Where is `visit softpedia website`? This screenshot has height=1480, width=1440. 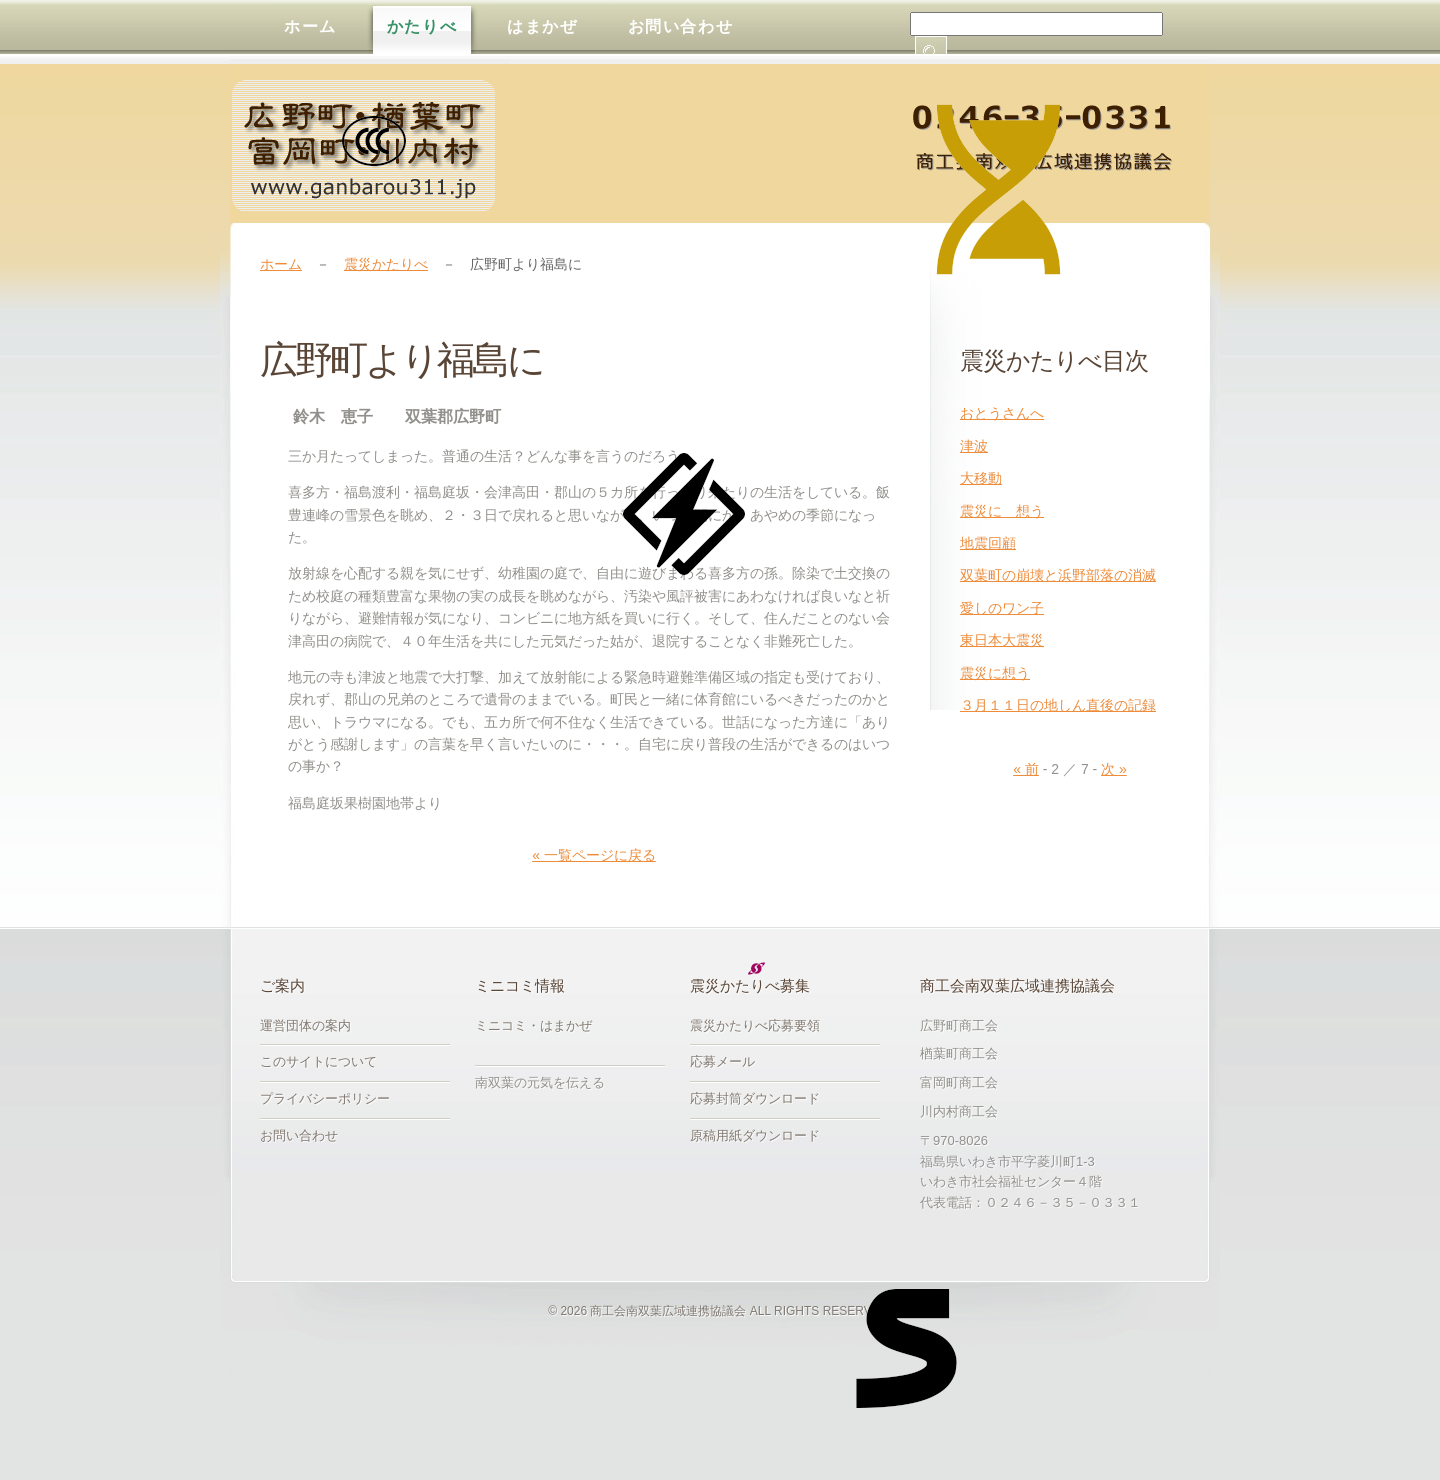 visit softpedia website is located at coordinates (906, 1348).